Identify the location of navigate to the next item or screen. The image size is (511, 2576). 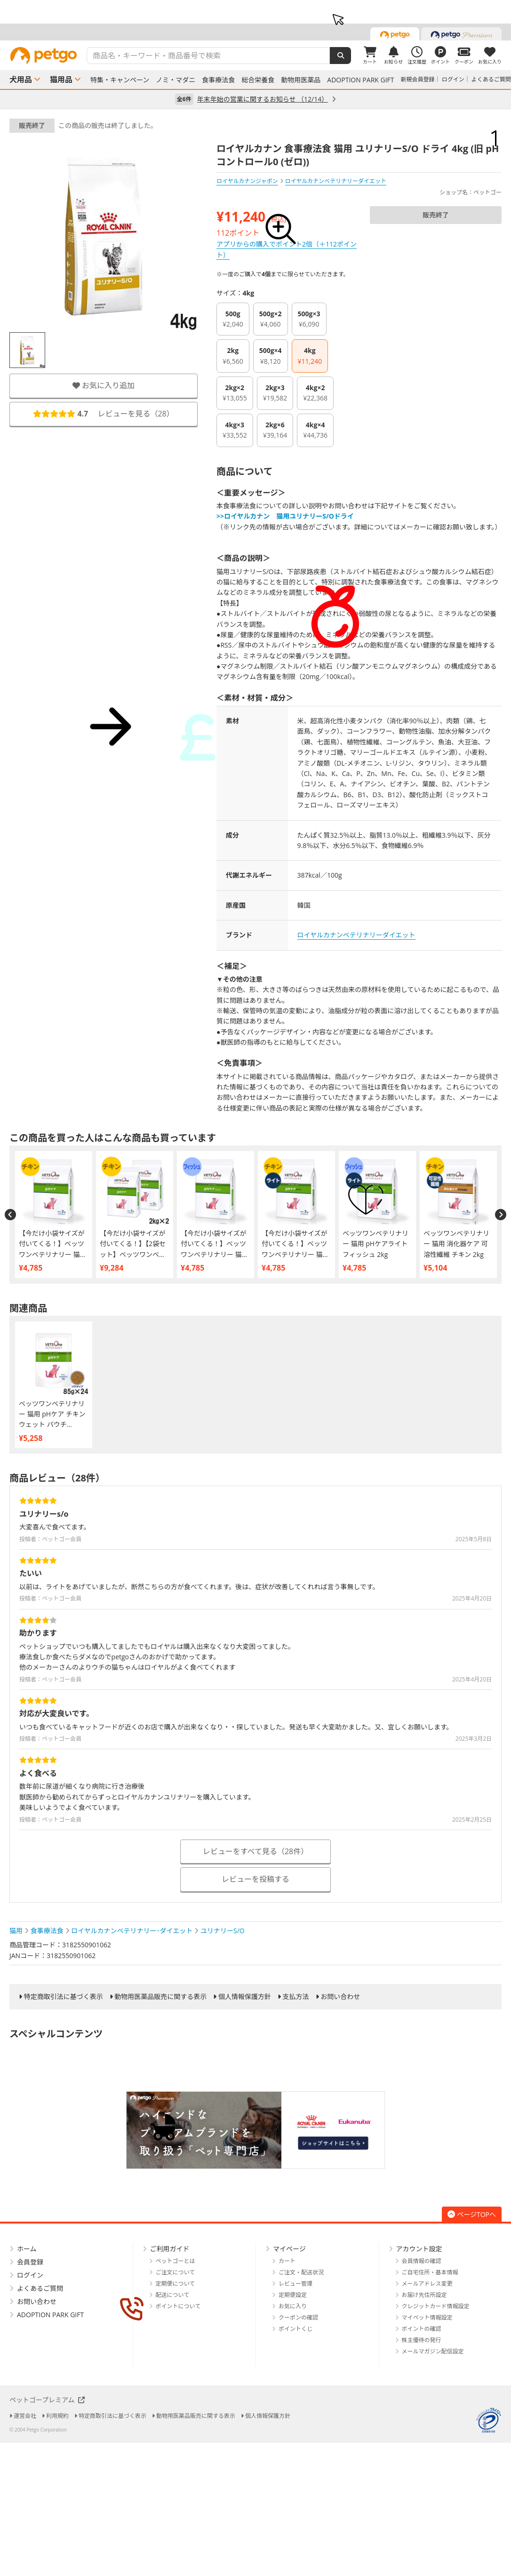
(111, 727).